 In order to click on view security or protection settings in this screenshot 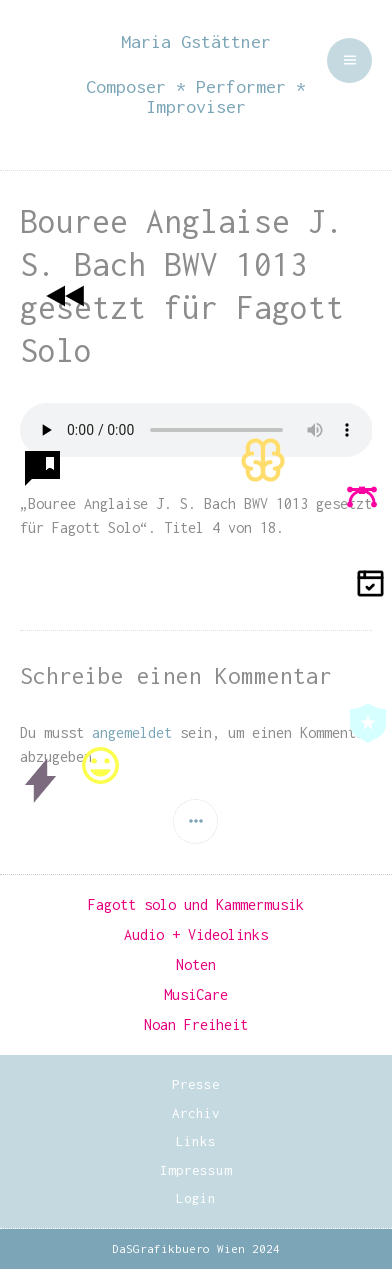, I will do `click(368, 723)`.